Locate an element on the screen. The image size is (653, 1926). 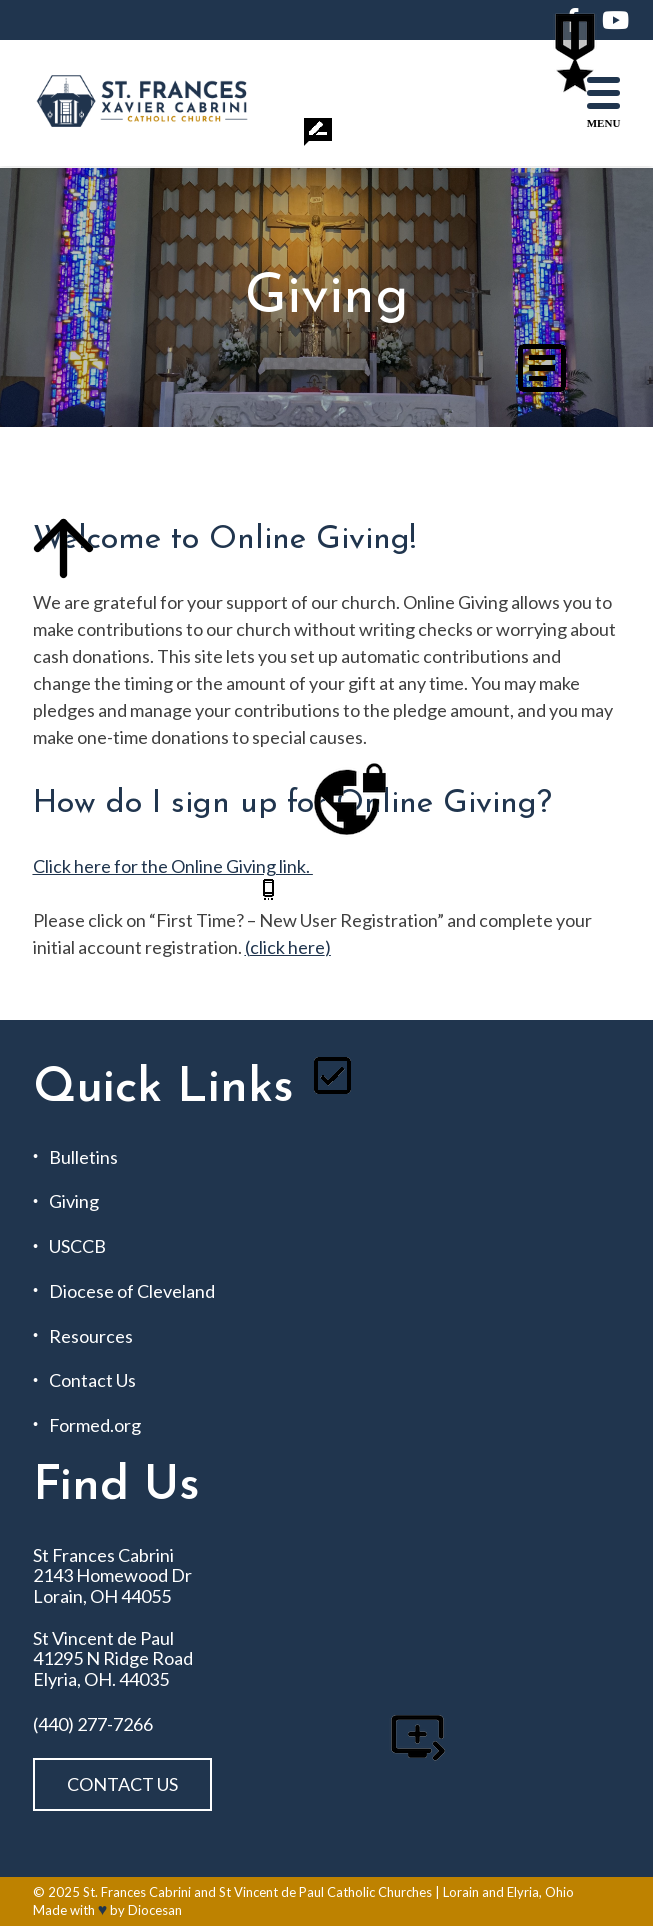
view achievements or badges earned is located at coordinates (575, 53).